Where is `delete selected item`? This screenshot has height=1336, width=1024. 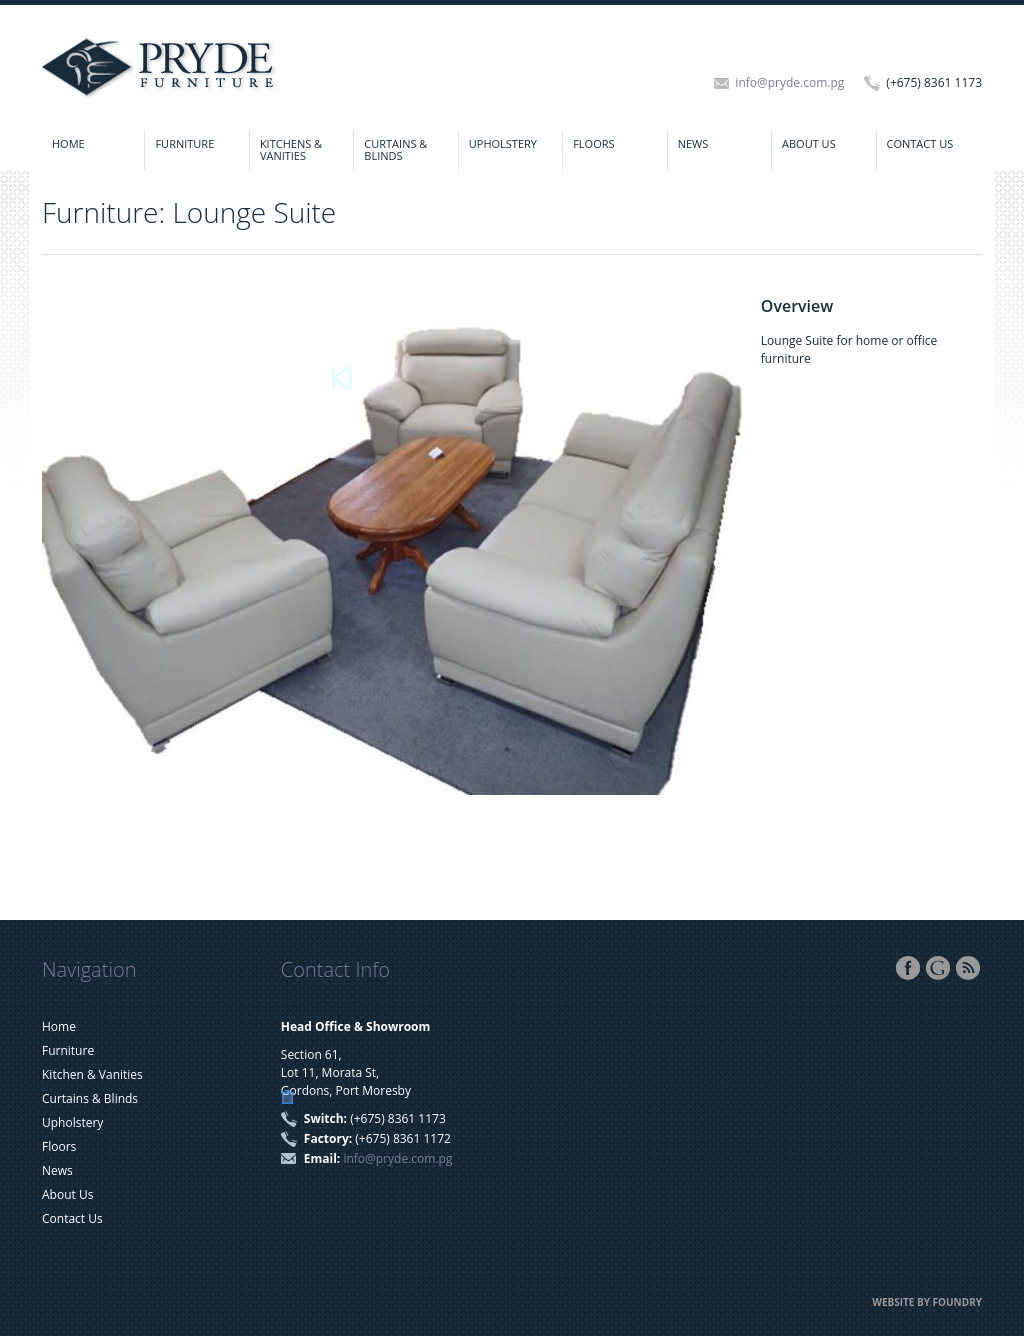
delete selected item is located at coordinates (287, 1097).